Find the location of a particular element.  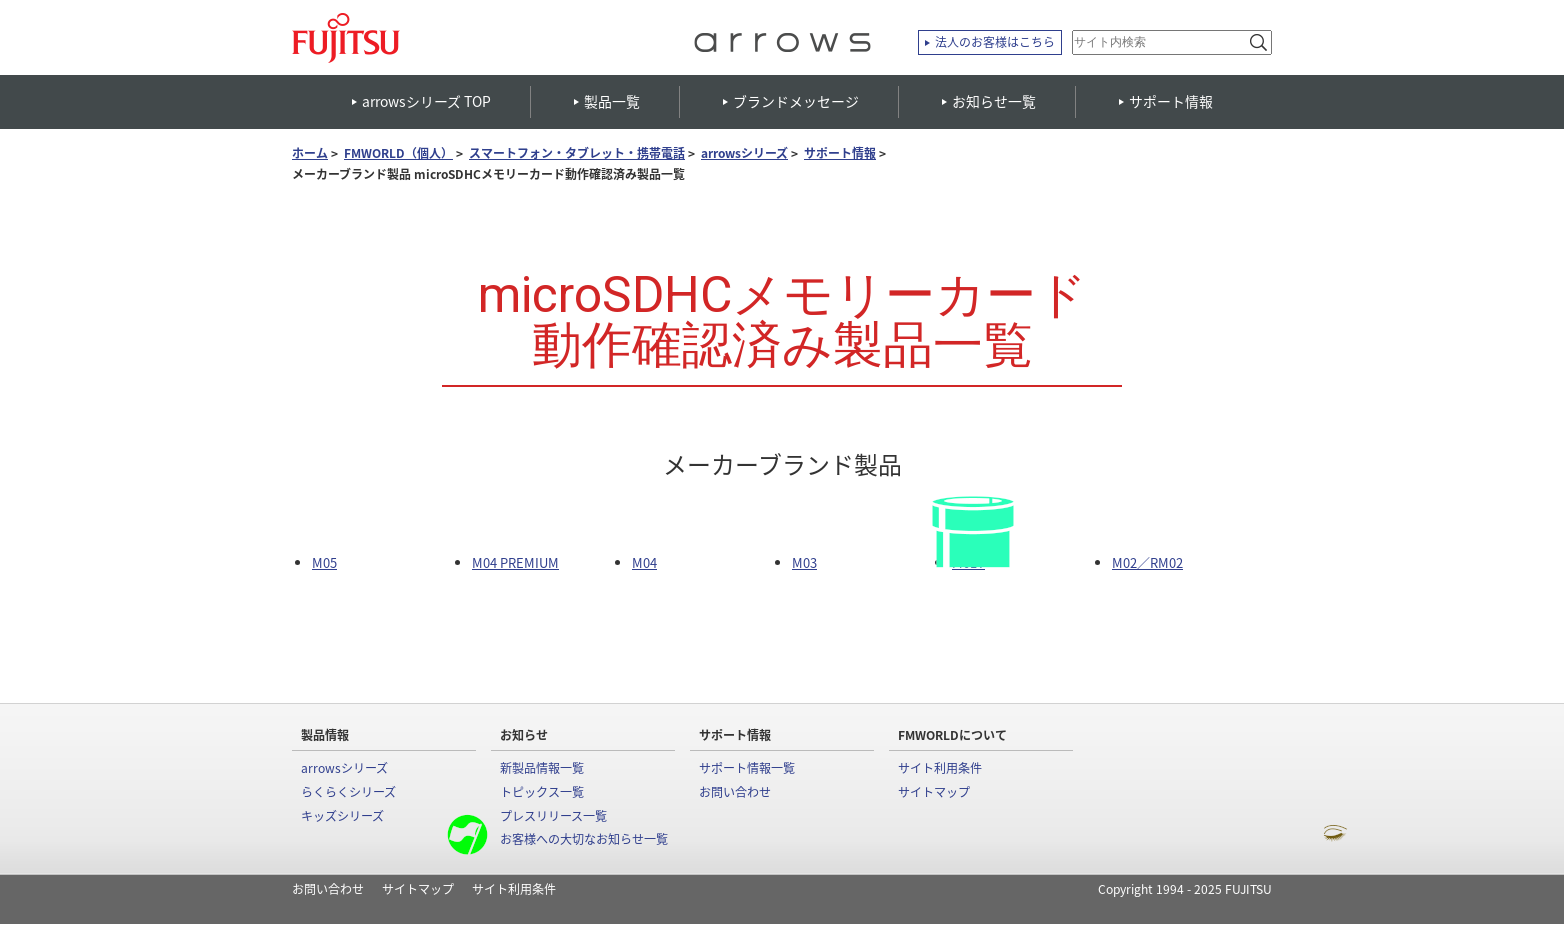

access beauty or makeup settings is located at coordinates (1335, 833).